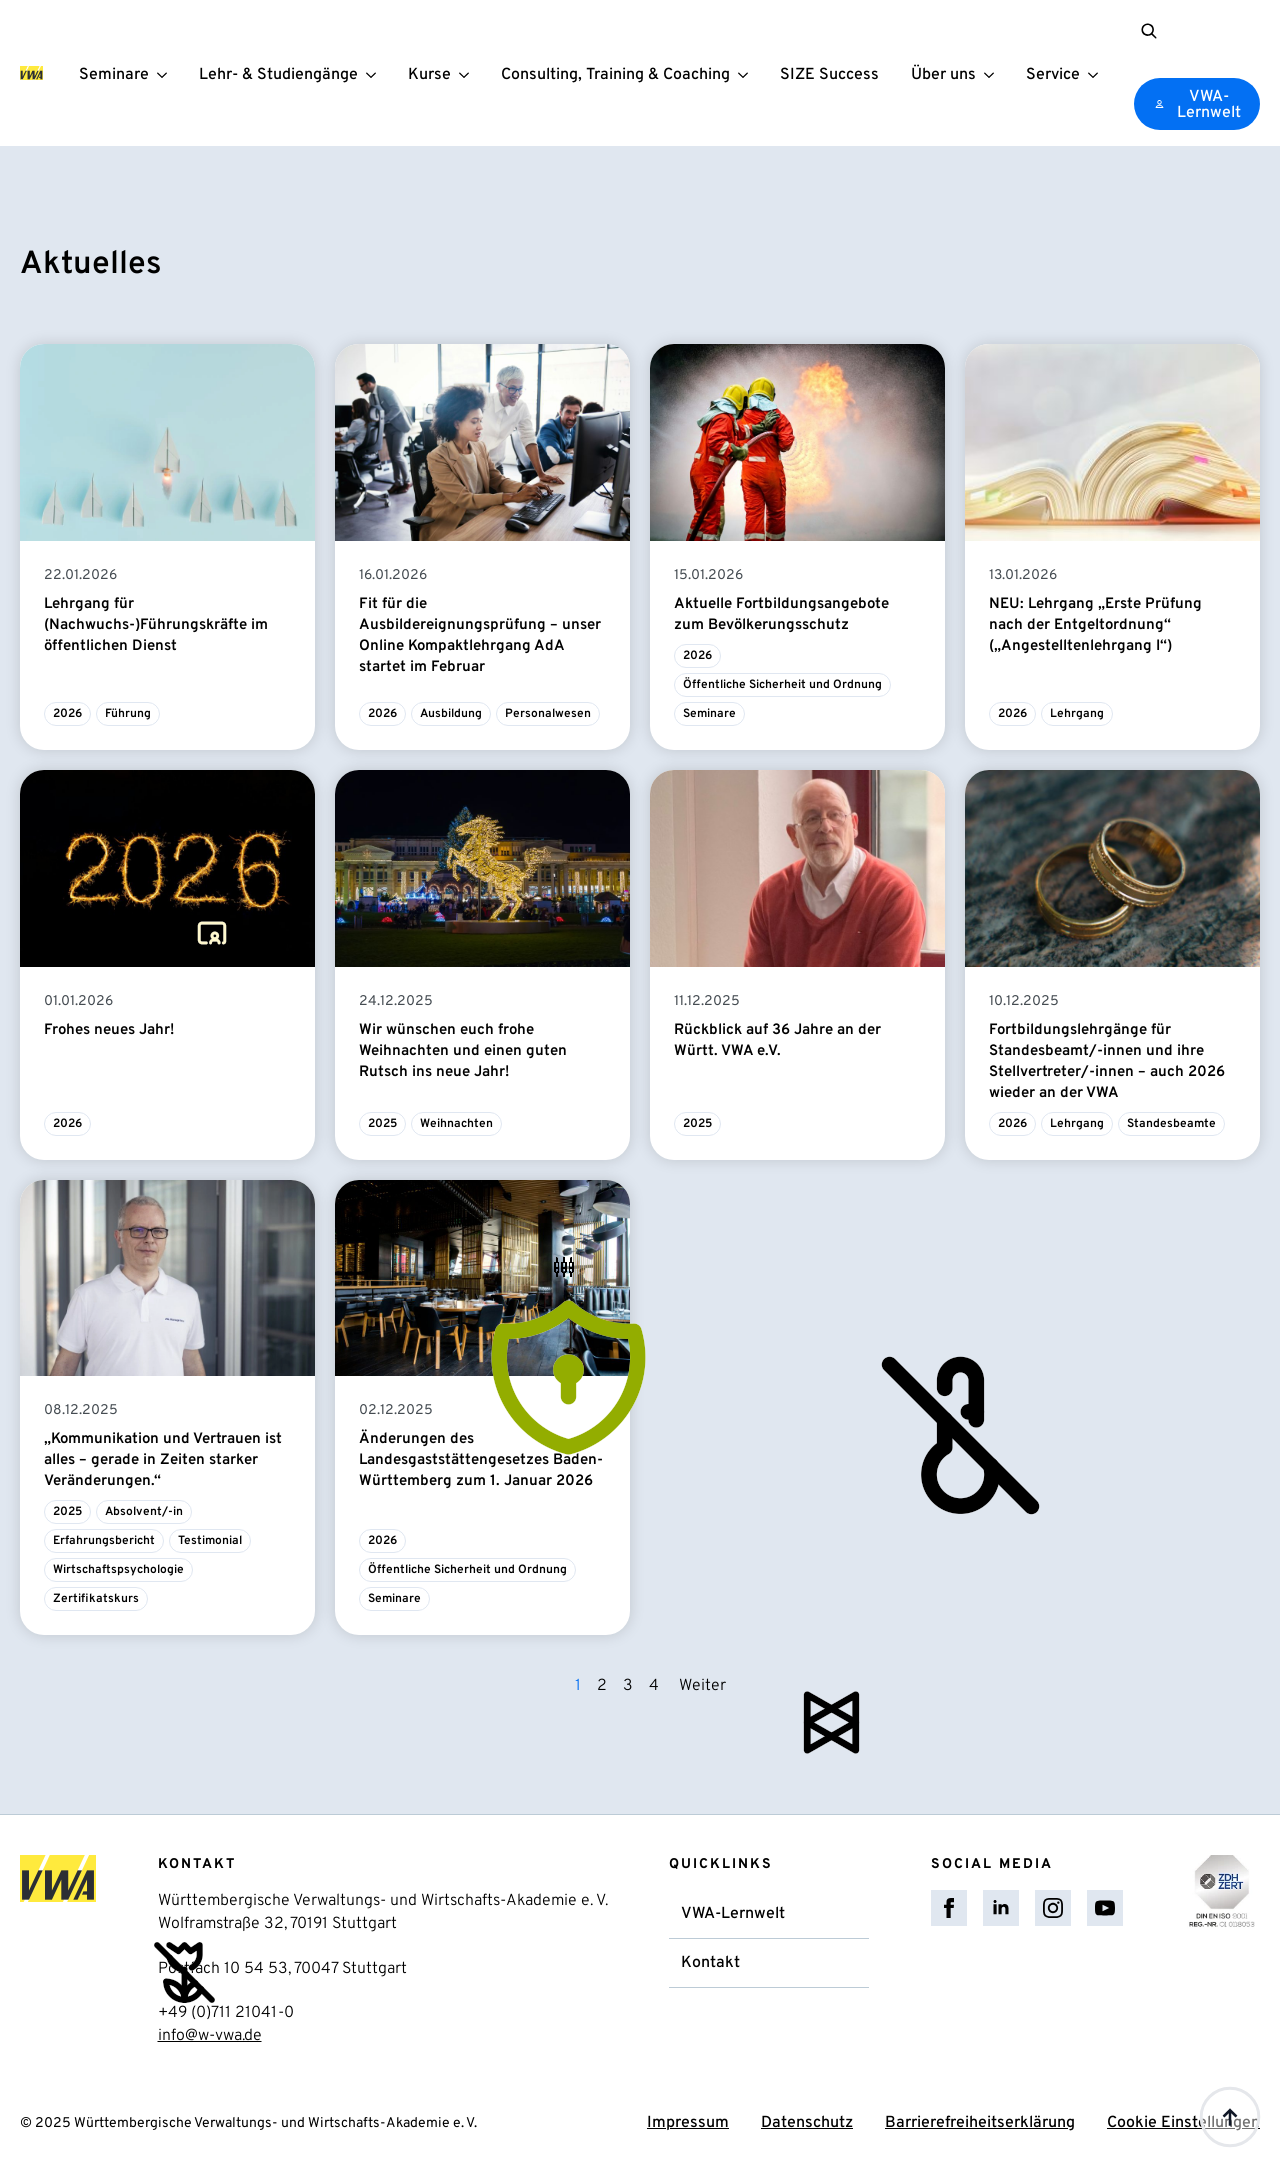  I want to click on configure audio/video input settings, so click(564, 1267).